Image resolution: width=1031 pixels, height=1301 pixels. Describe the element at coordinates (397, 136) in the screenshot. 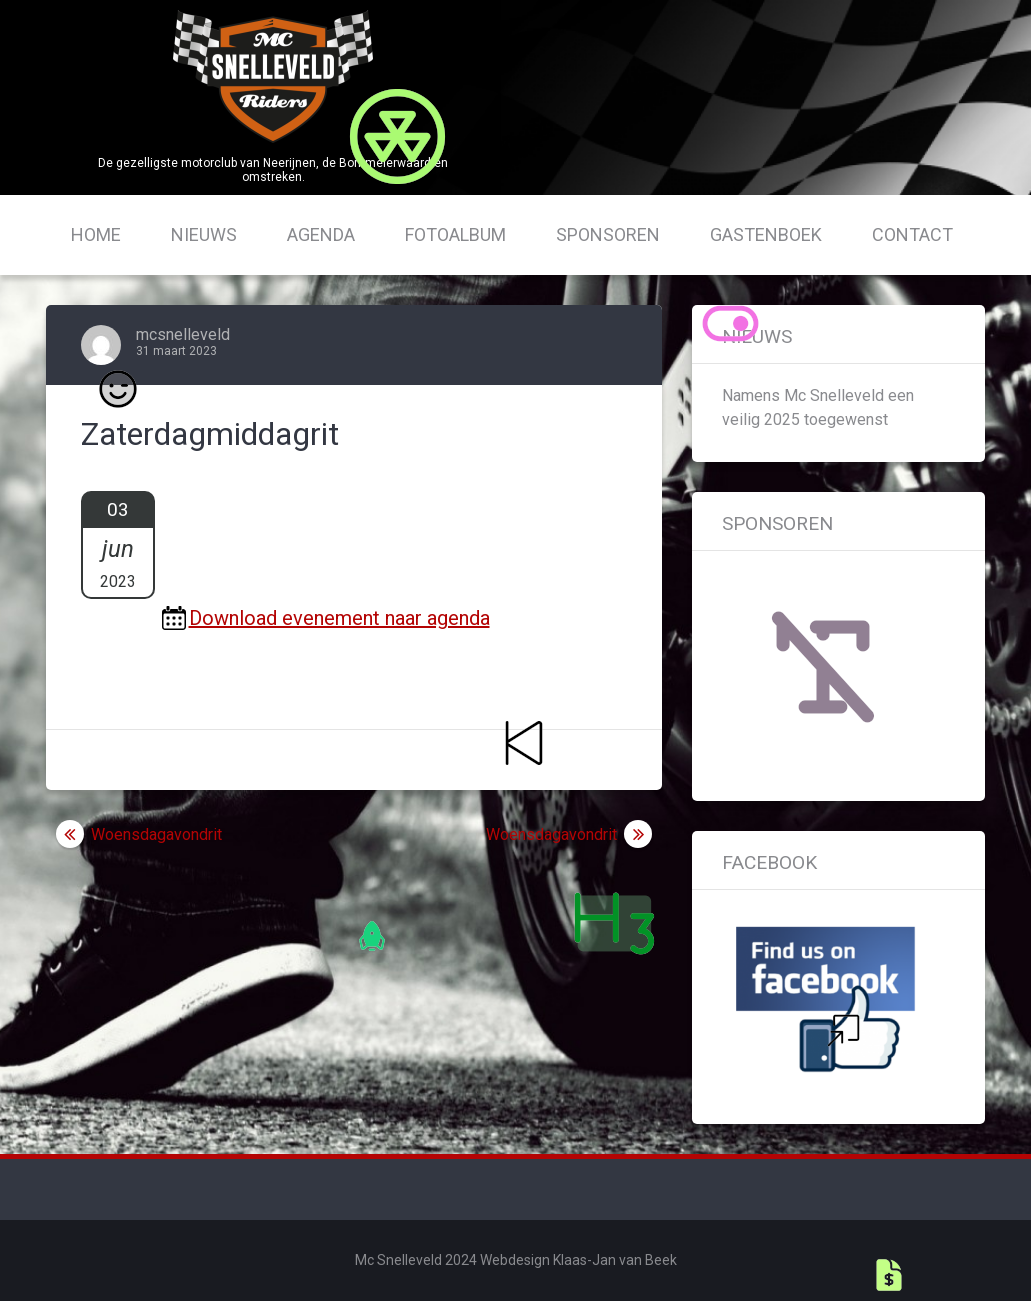

I see `fallout shelter or nuclear safety indicator` at that location.